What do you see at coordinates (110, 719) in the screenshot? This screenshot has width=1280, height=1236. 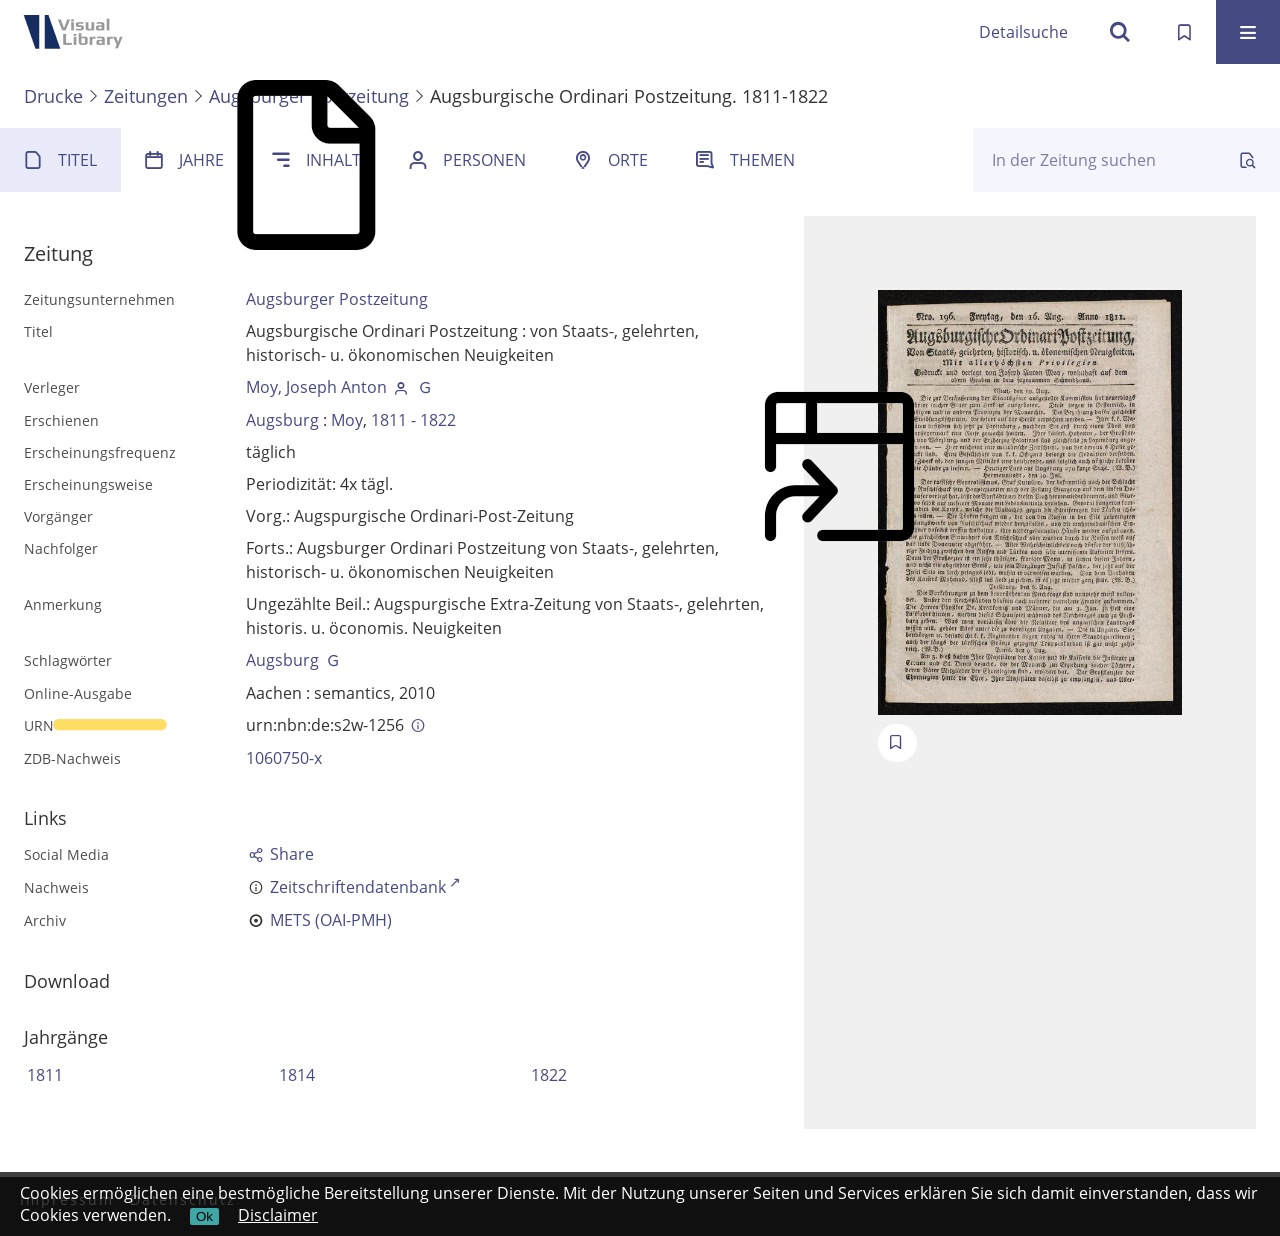 I see `collapse or minimize a section` at bounding box center [110, 719].